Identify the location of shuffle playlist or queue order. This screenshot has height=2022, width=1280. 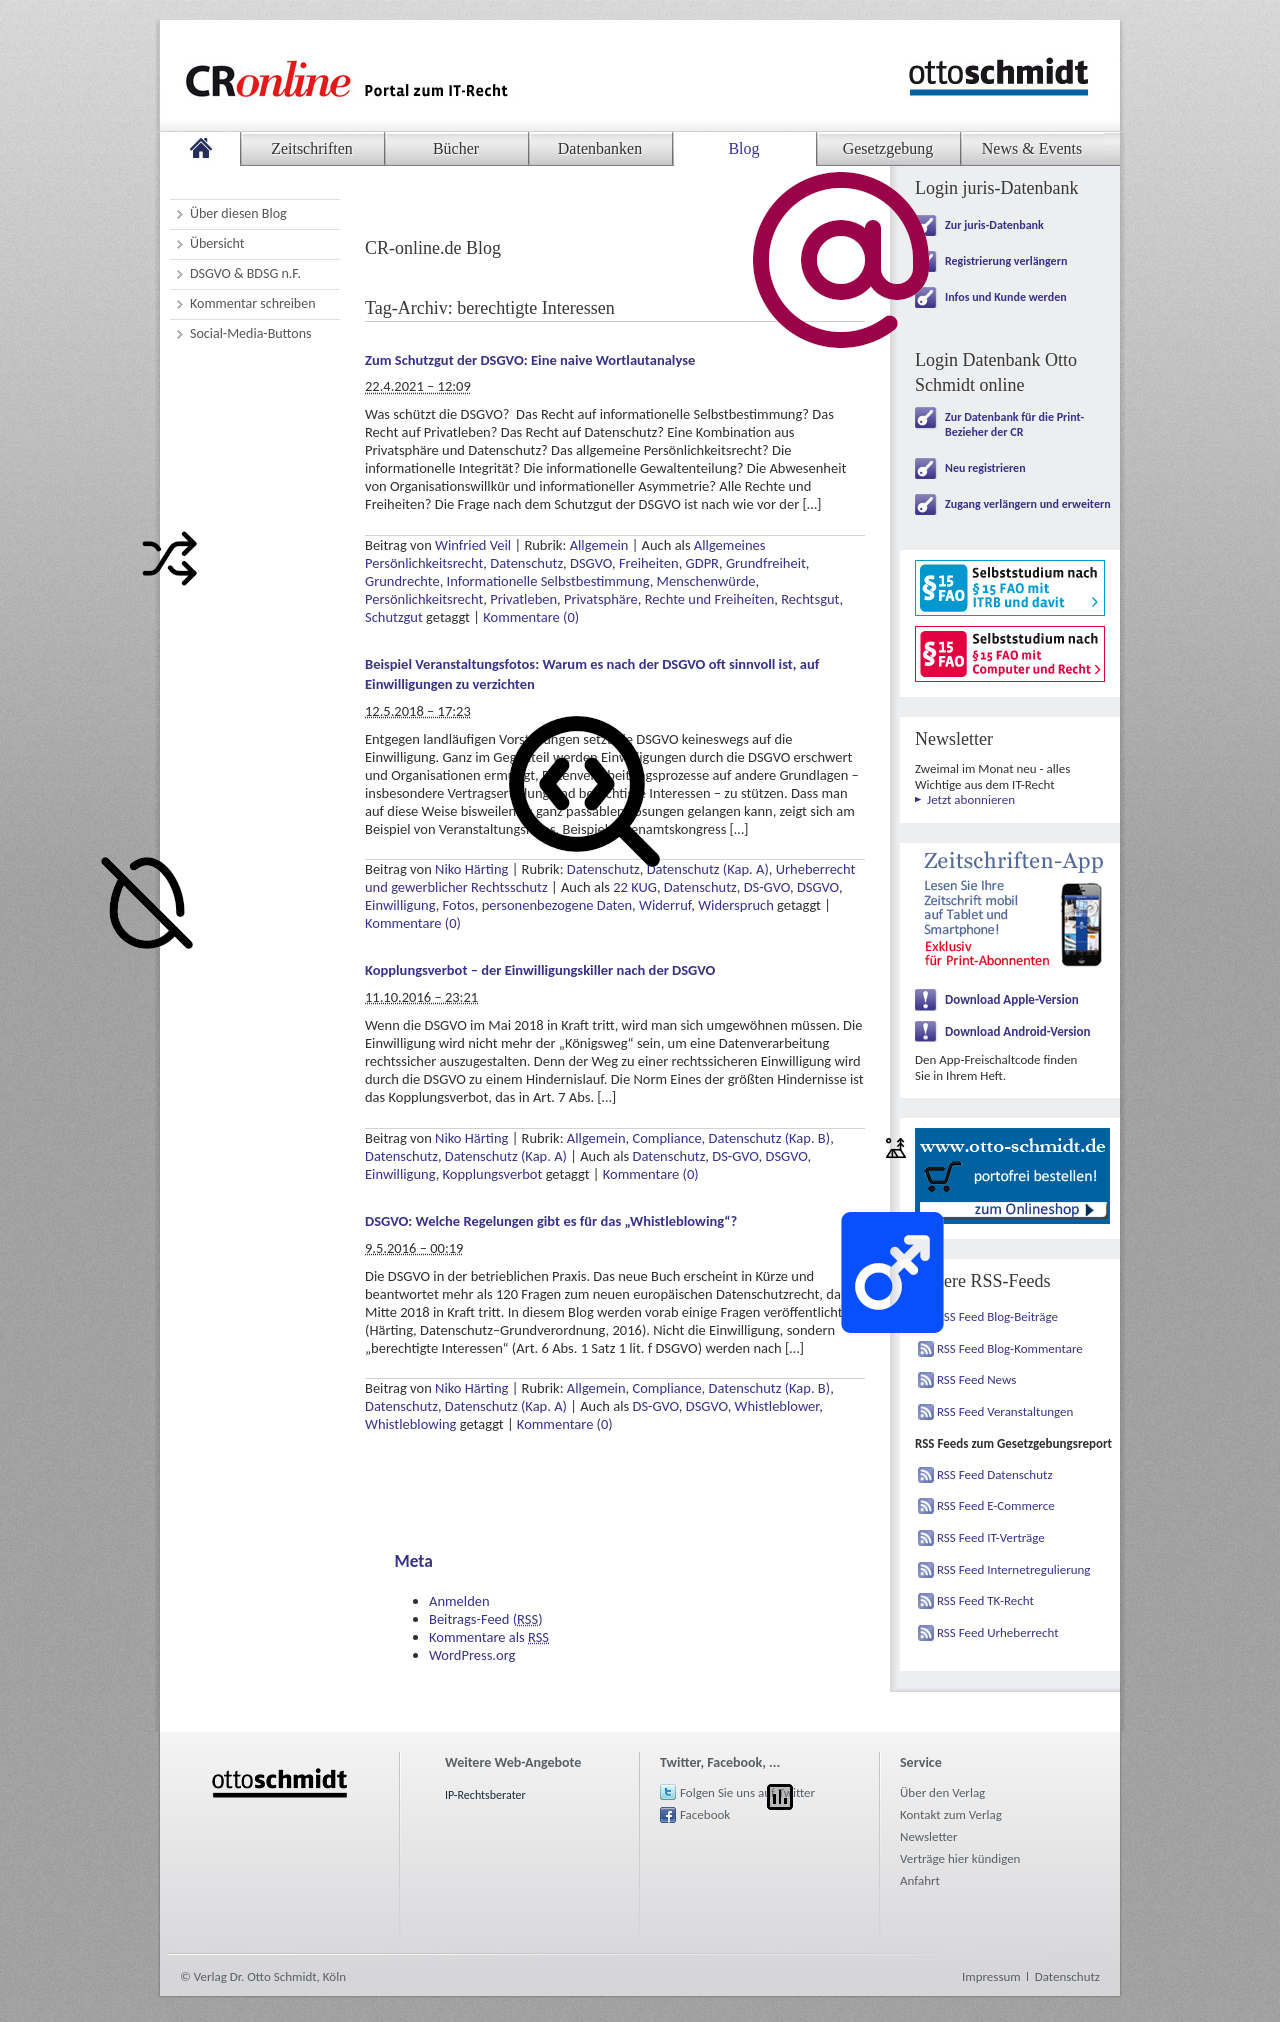
(169, 558).